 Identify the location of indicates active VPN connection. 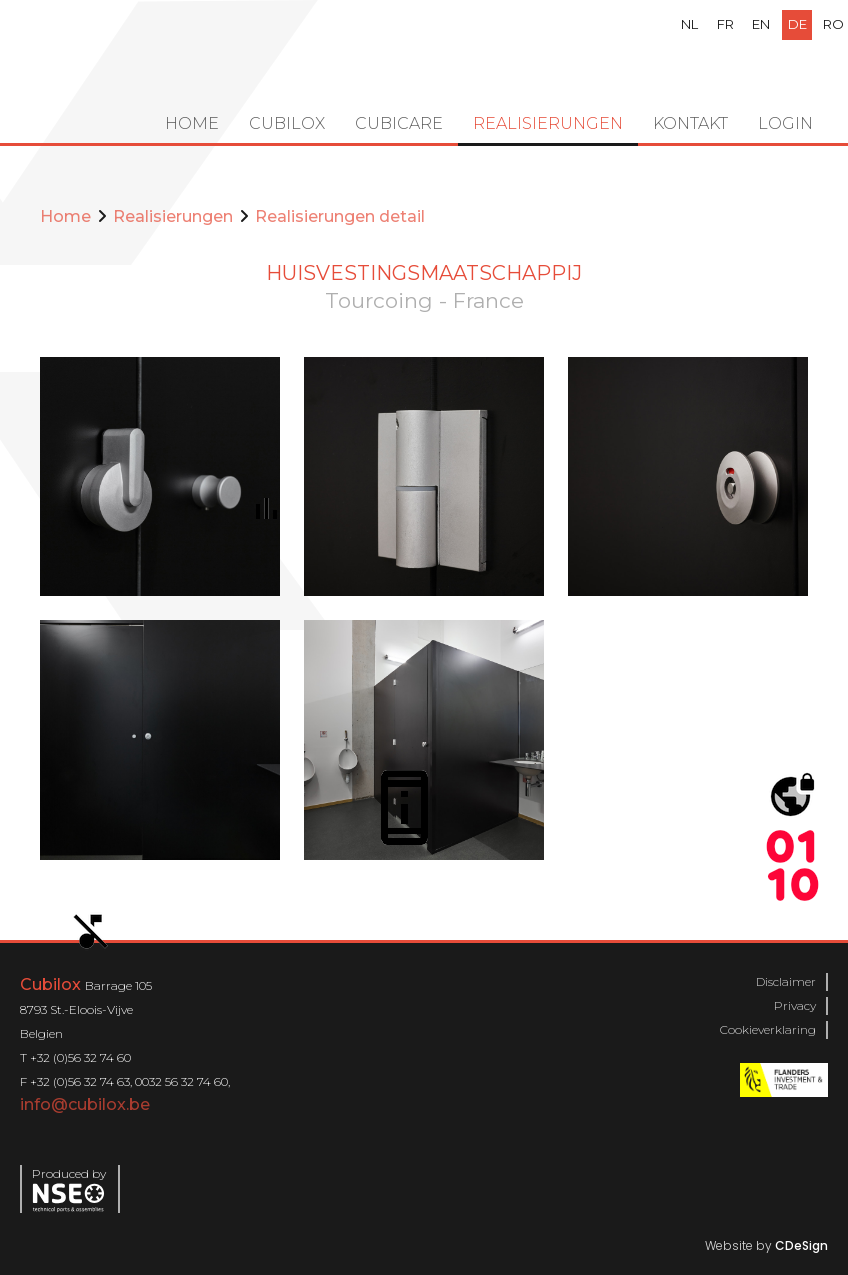
(792, 794).